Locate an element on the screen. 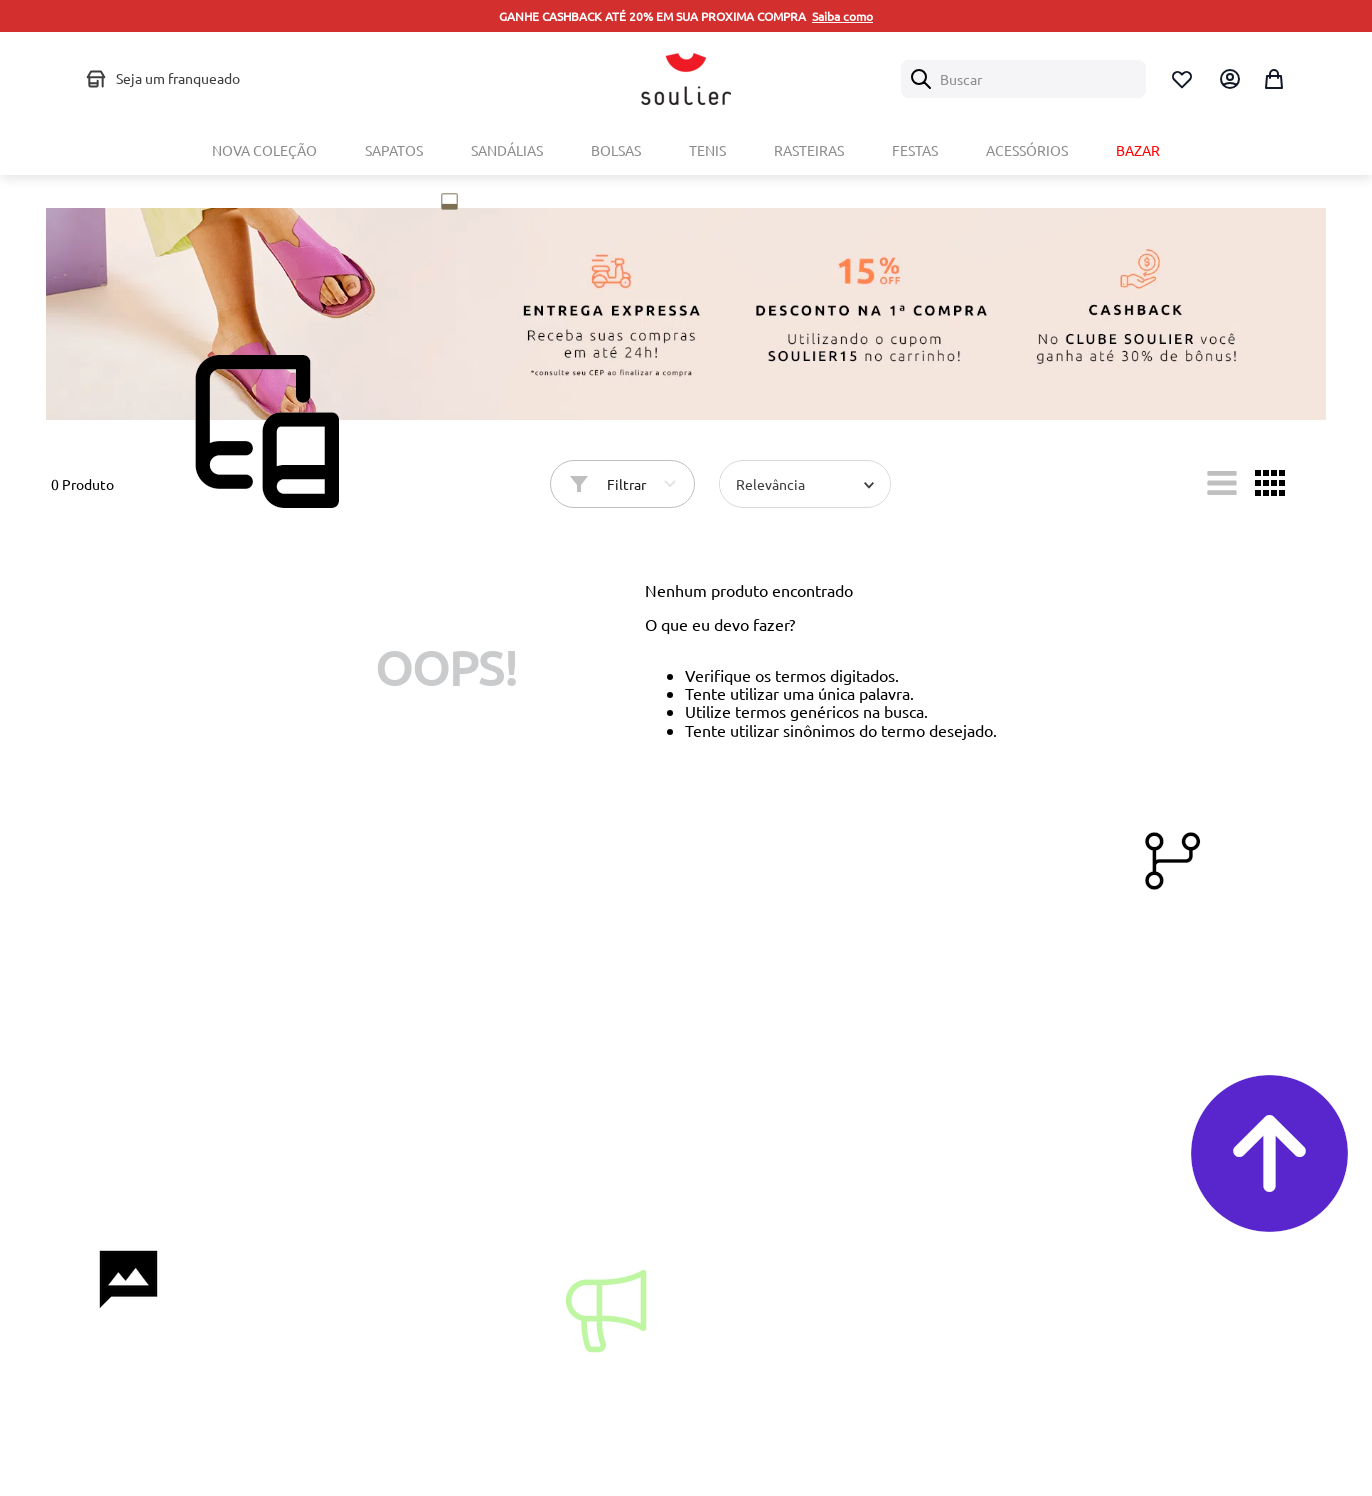 This screenshot has width=1372, height=1496. indicates a multimedia message (MMS) is located at coordinates (128, 1279).